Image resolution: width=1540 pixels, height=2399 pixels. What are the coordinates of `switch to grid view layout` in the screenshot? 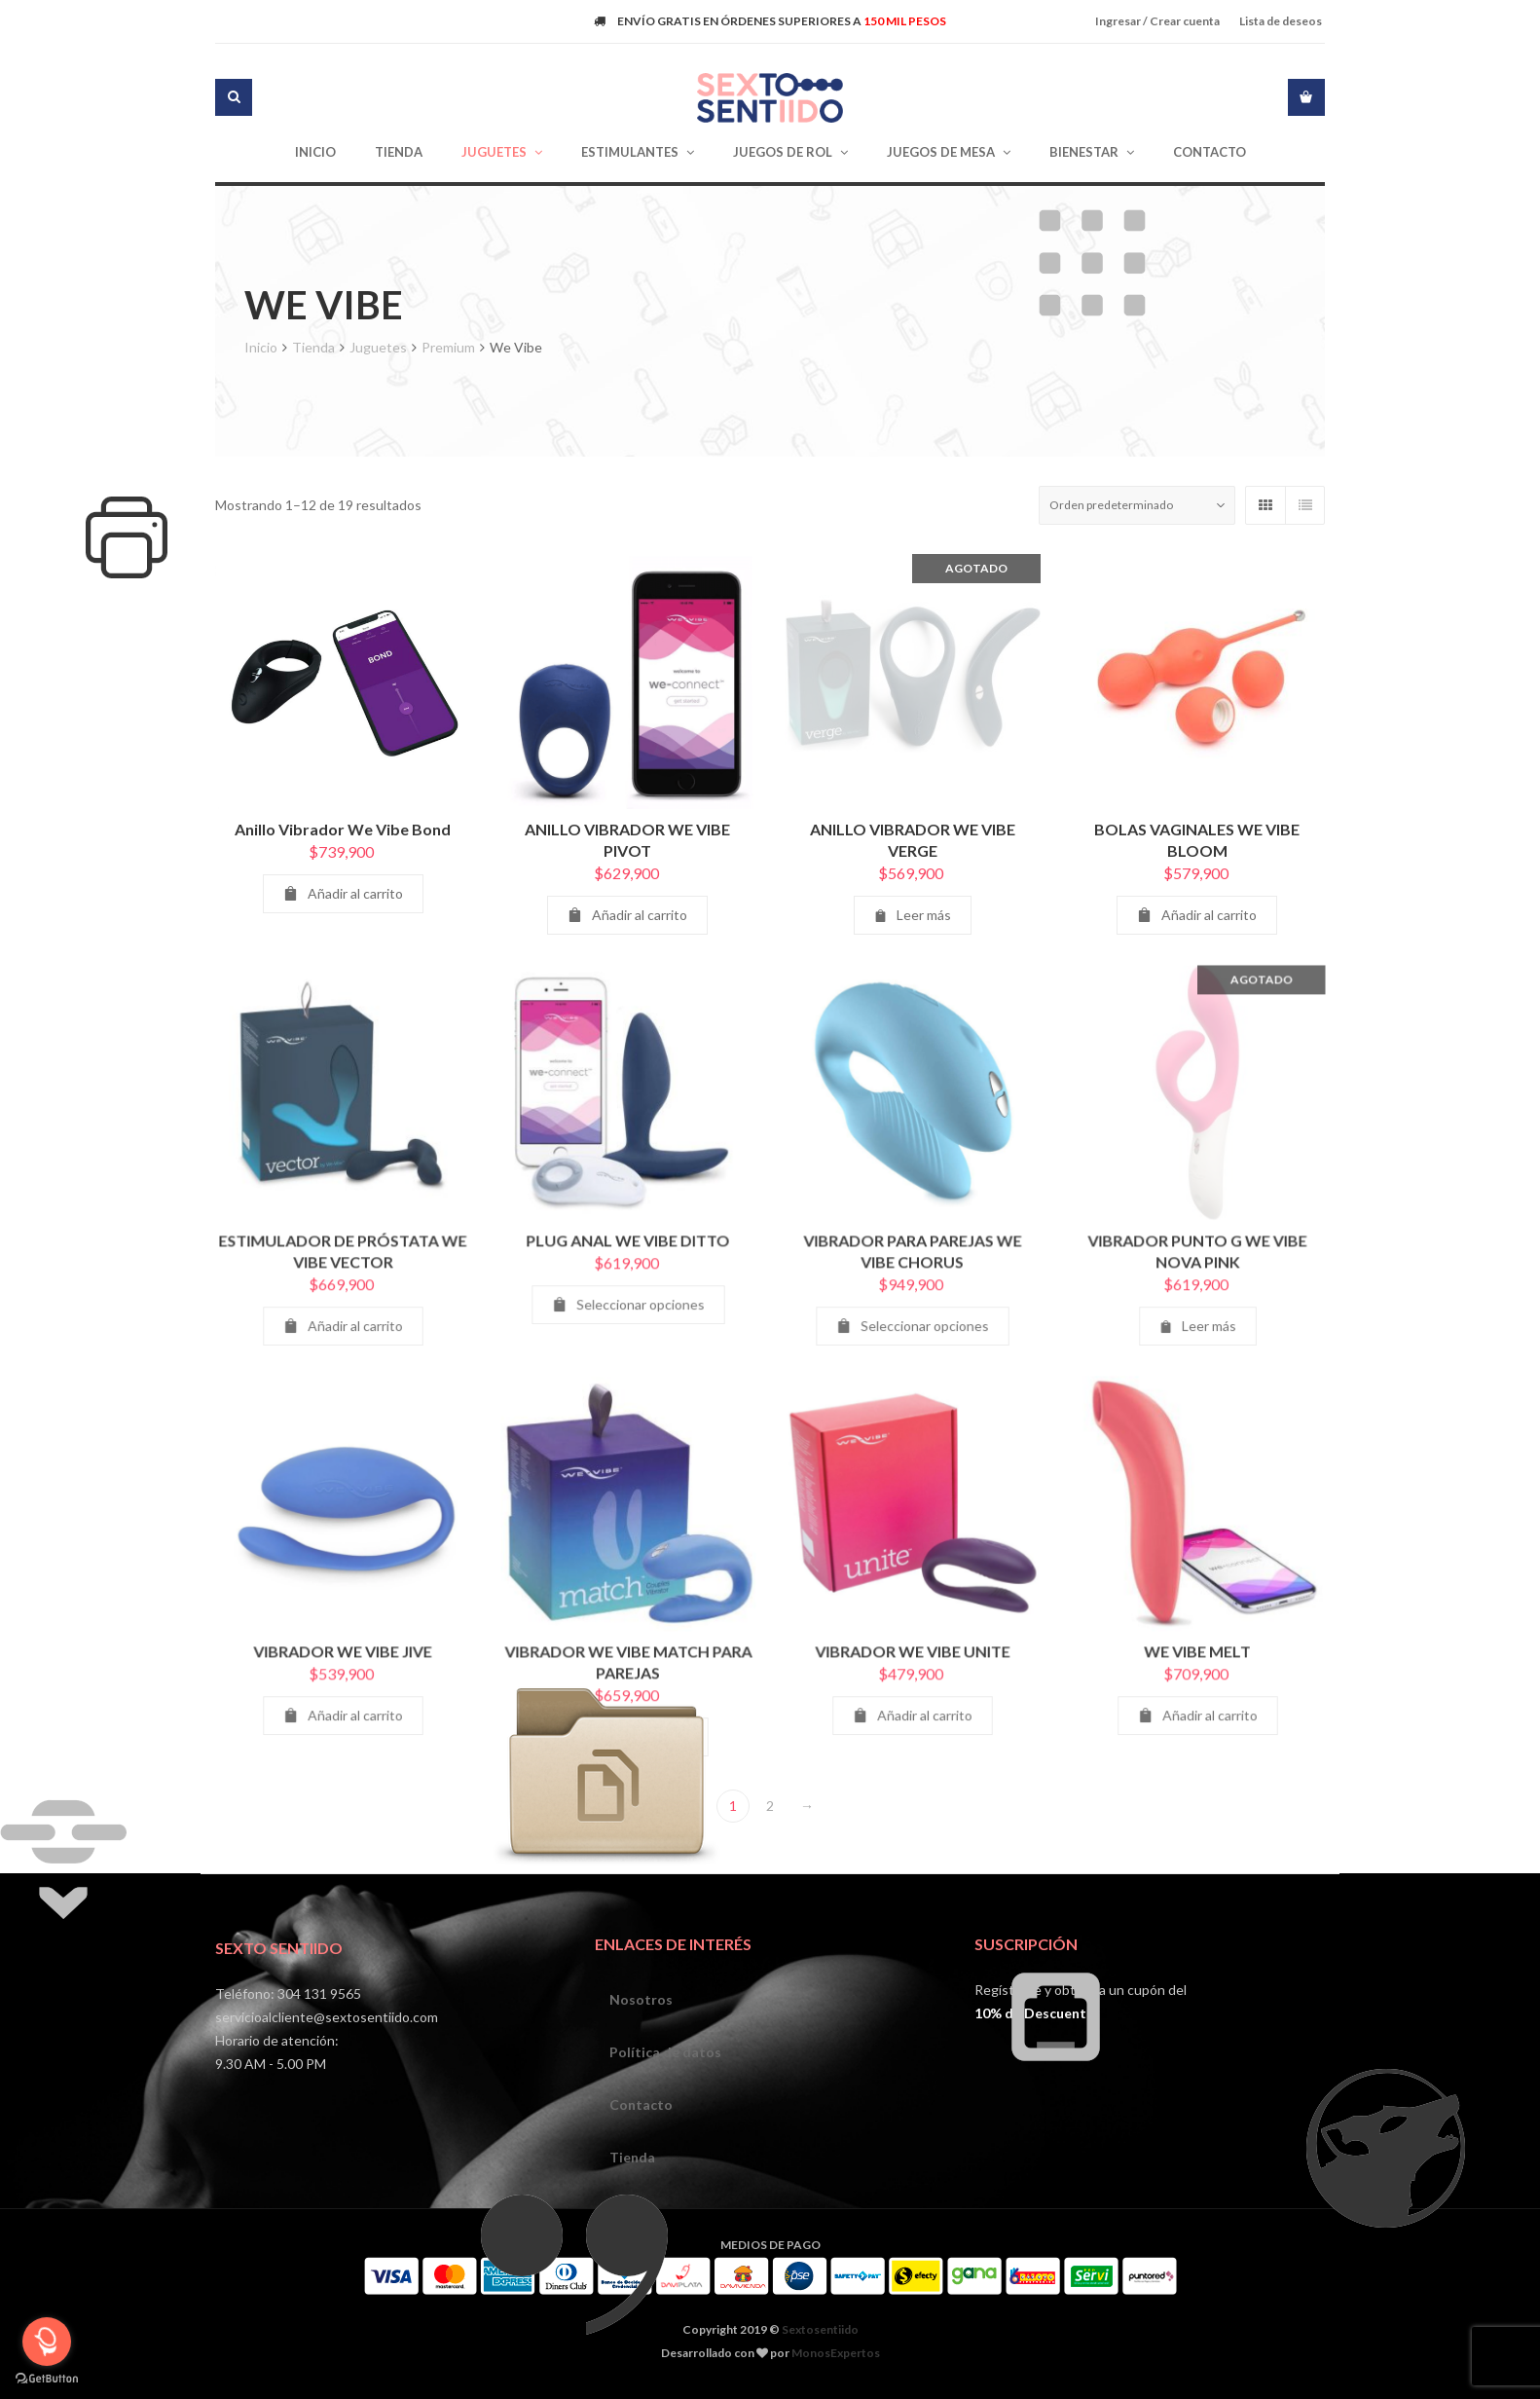 It's located at (1092, 263).